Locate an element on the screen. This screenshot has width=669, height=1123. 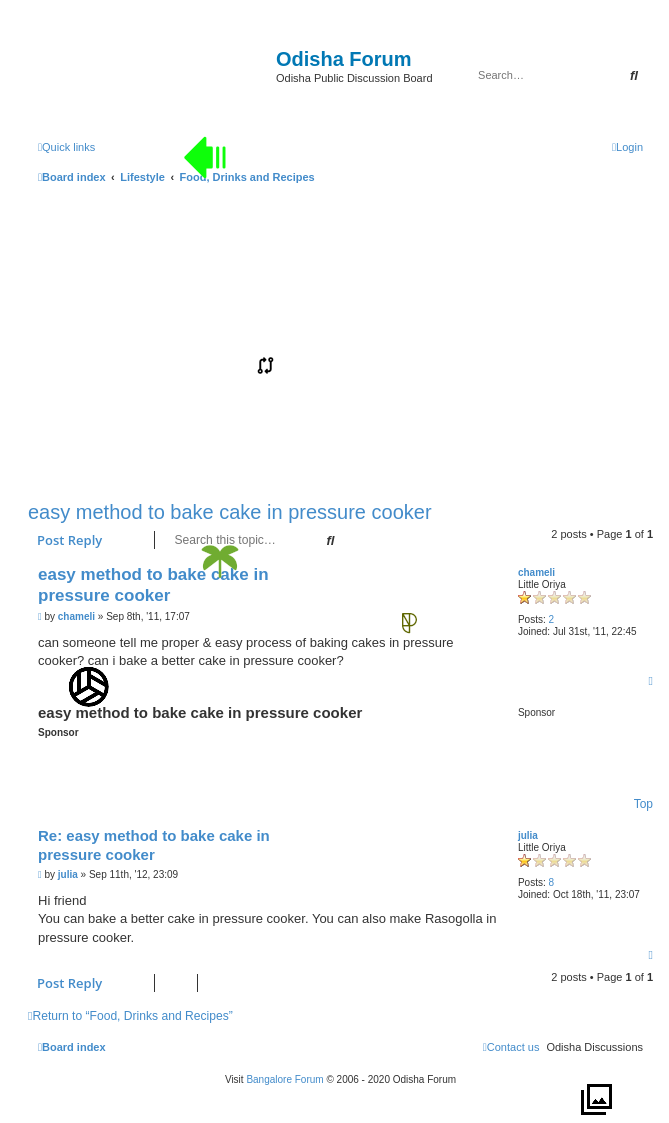
view or apply image filters is located at coordinates (596, 1099).